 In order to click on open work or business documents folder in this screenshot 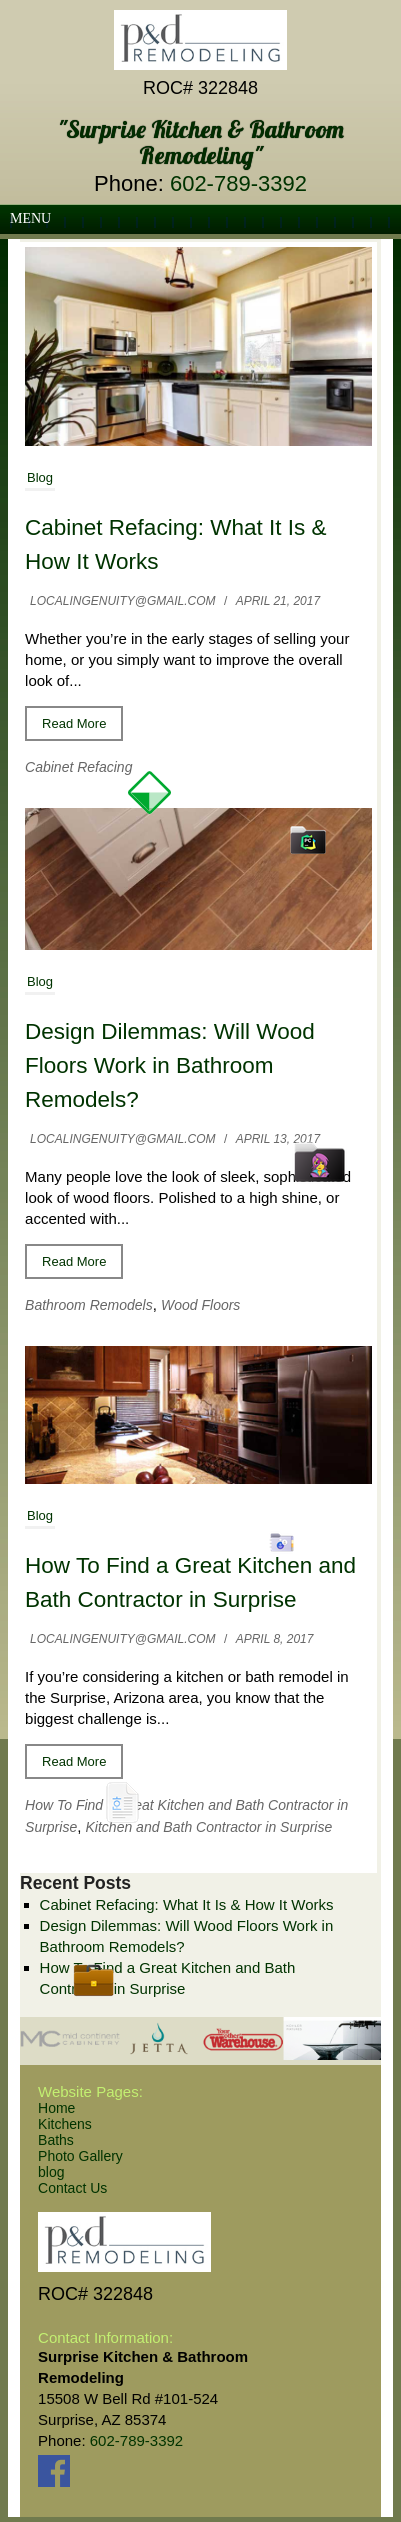, I will do `click(93, 1981)`.